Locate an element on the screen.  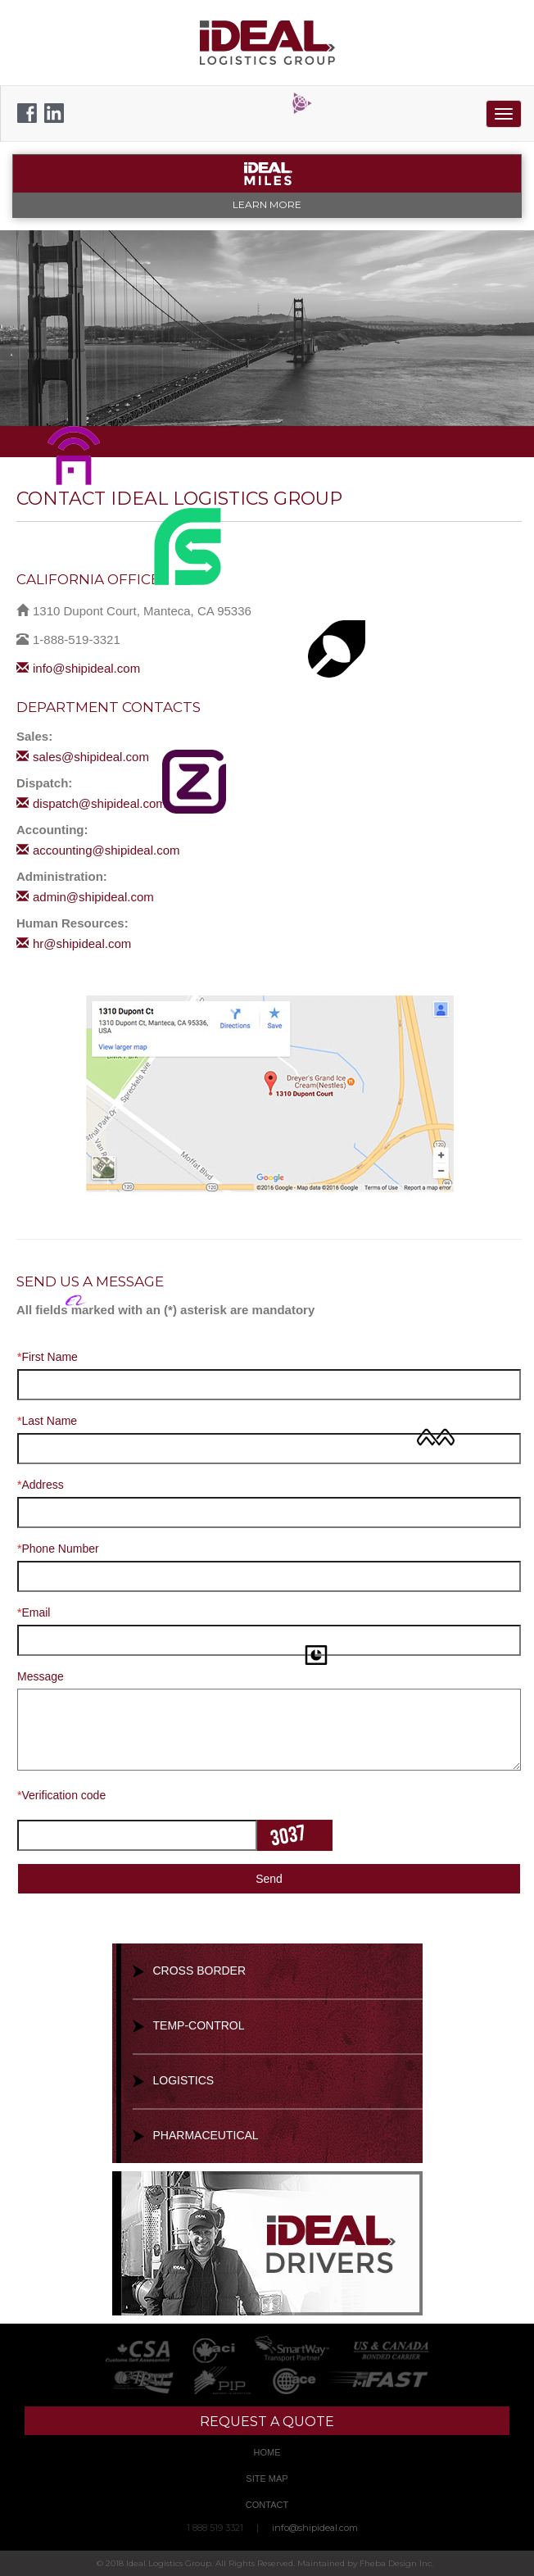
visit mintlify documentation platform is located at coordinates (337, 649).